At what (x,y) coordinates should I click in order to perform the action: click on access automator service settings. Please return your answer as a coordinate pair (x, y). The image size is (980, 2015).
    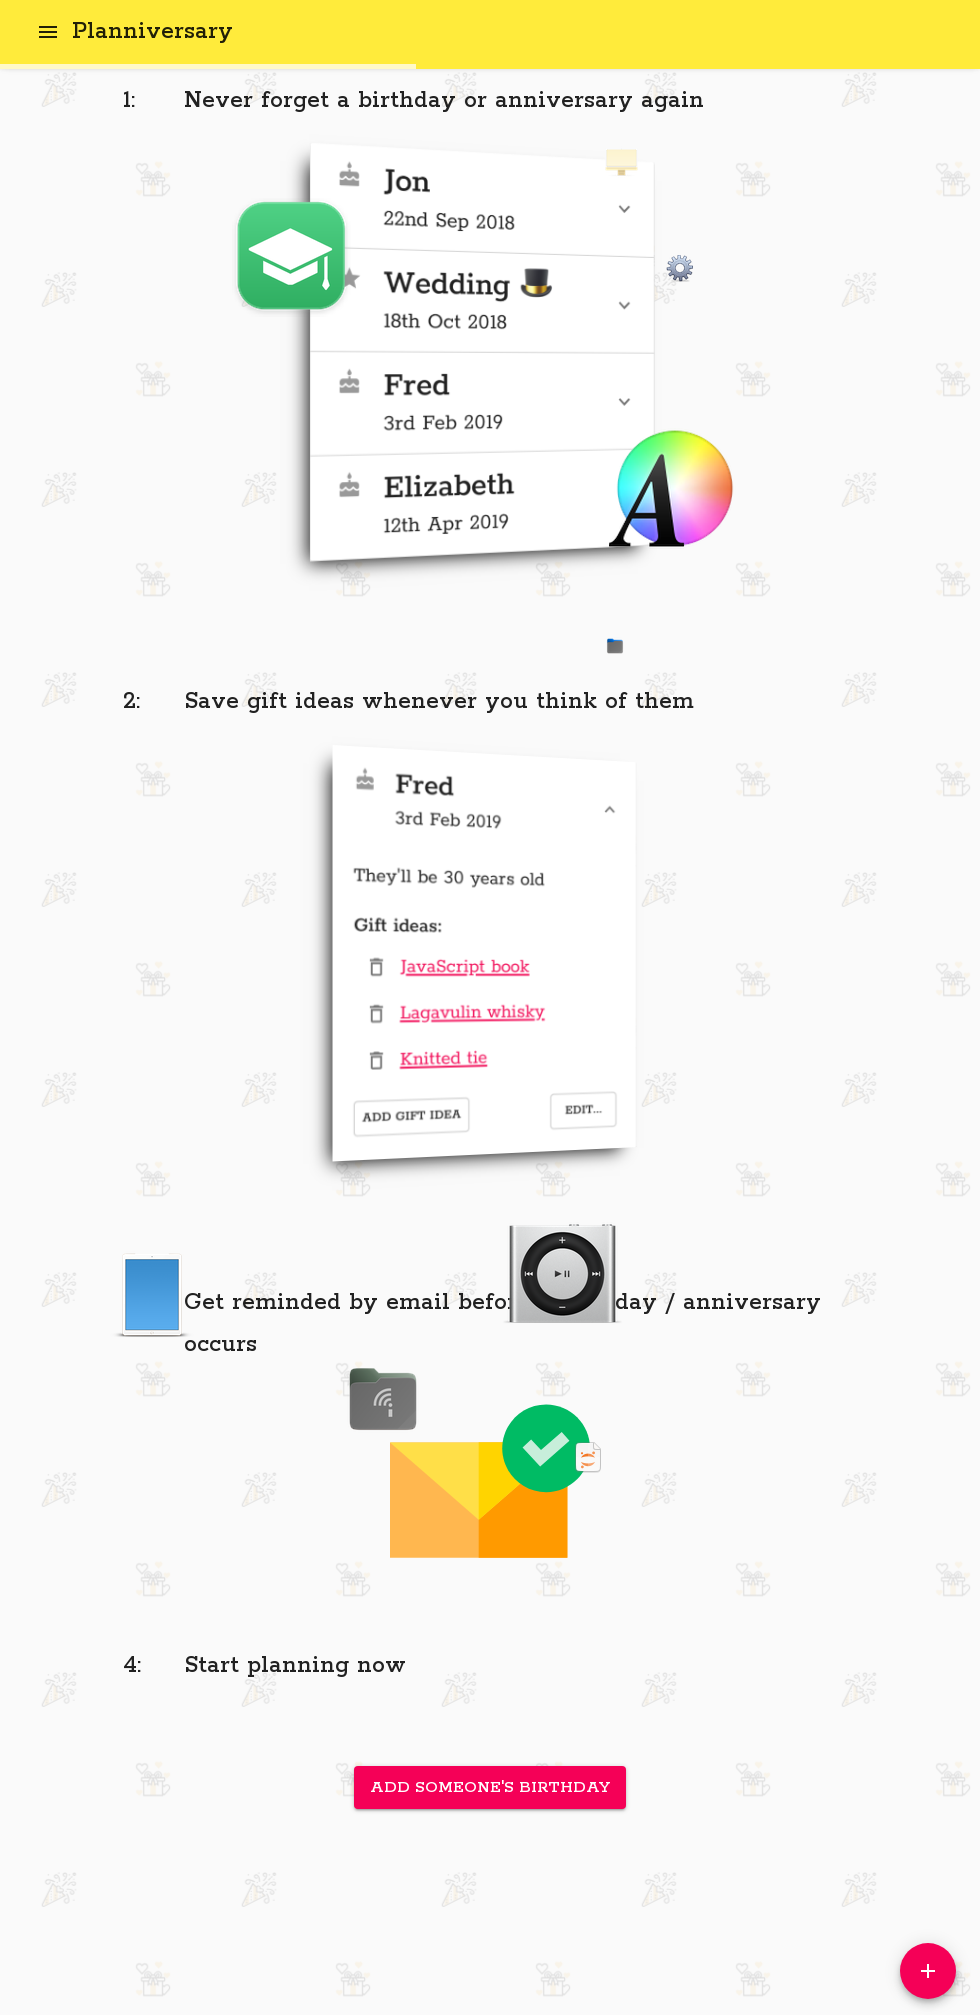
    Looking at the image, I should click on (679, 268).